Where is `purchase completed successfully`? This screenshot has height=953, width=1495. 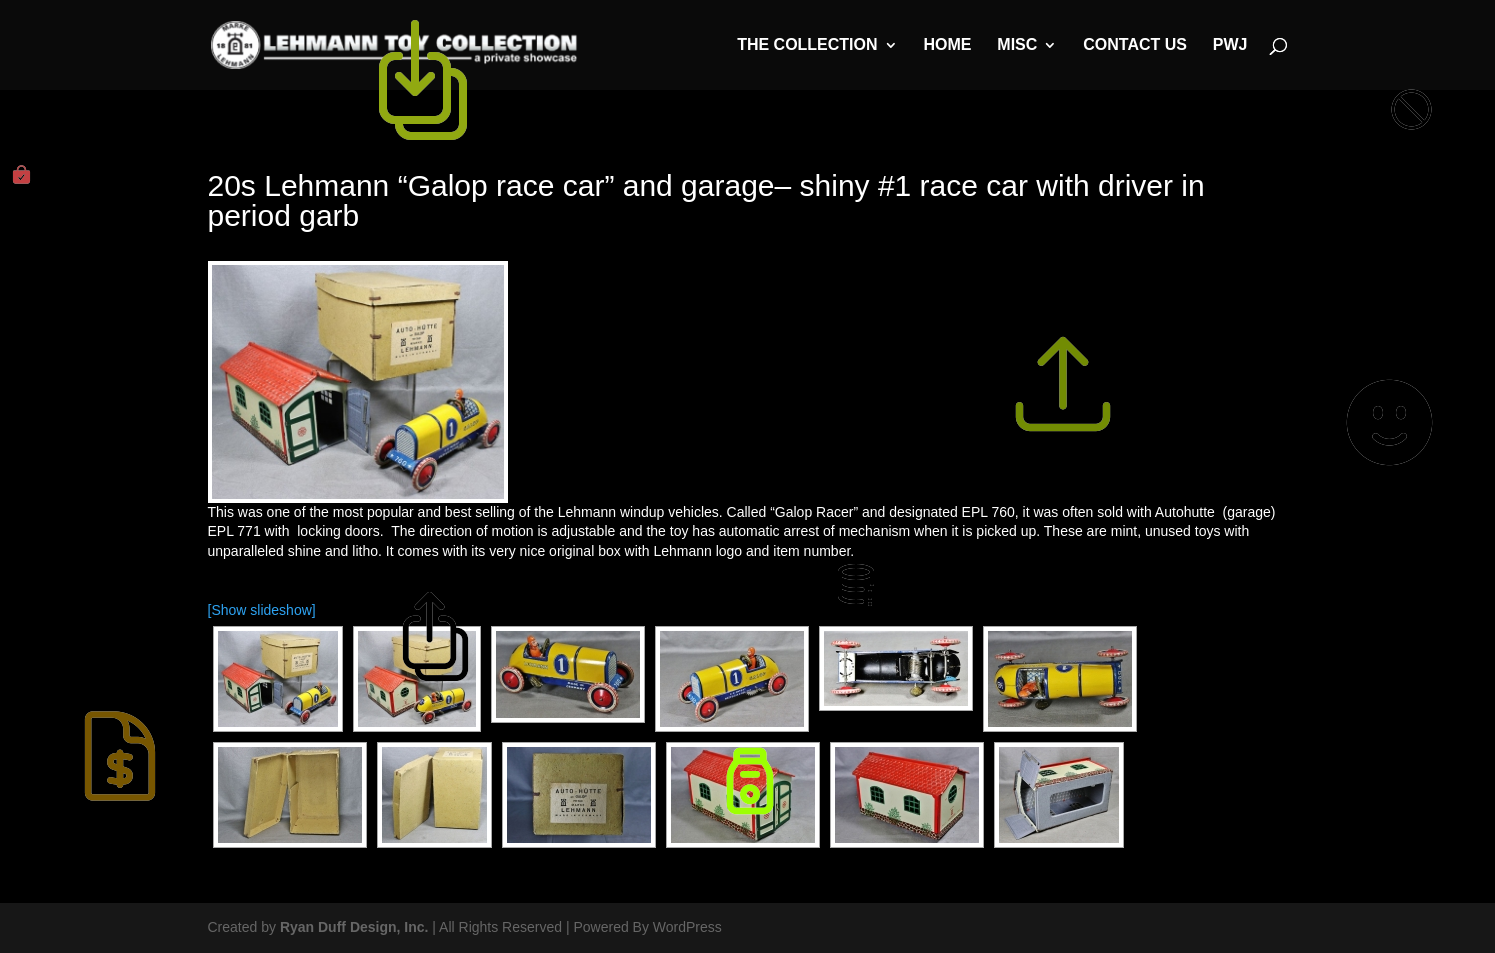
purchase completed successfully is located at coordinates (21, 174).